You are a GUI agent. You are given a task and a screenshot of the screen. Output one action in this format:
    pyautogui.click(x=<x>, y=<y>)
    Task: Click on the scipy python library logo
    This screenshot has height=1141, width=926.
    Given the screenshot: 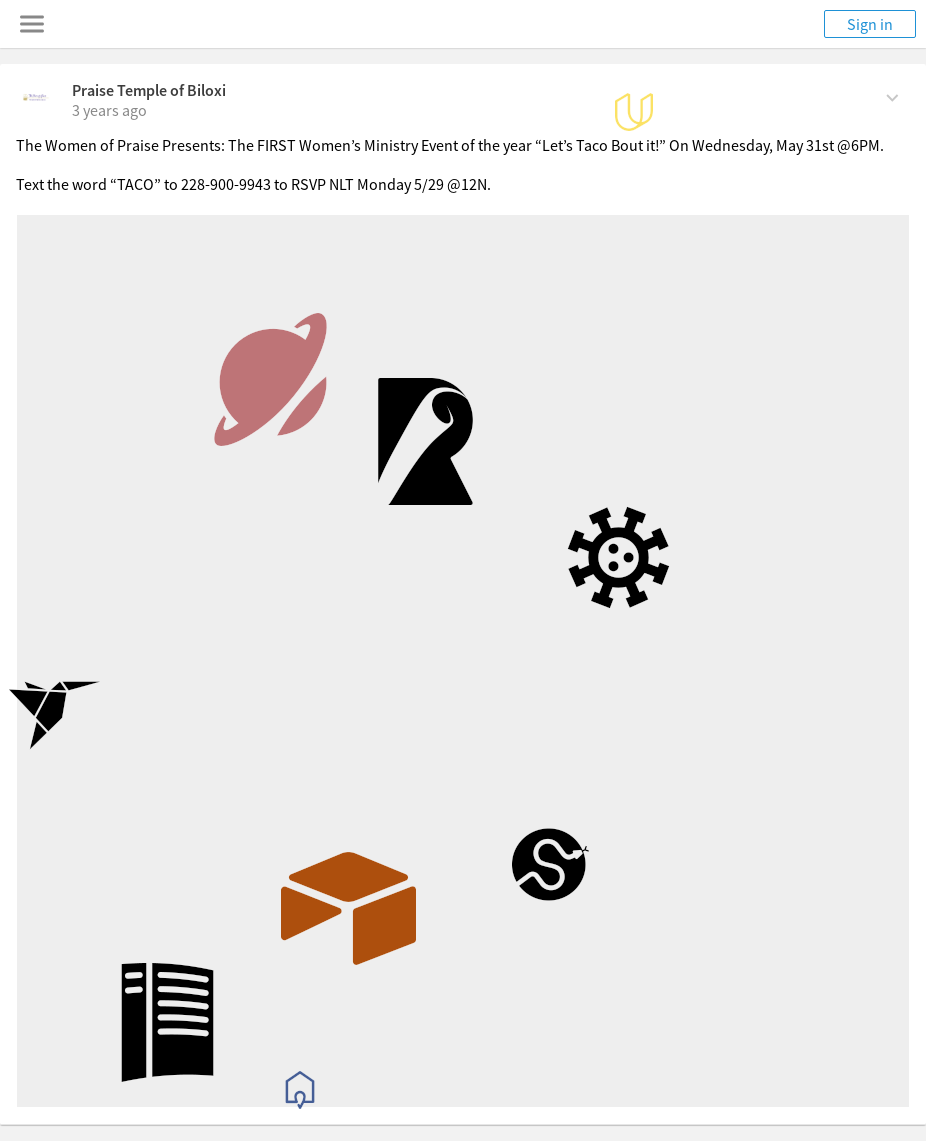 What is the action you would take?
    pyautogui.click(x=550, y=864)
    